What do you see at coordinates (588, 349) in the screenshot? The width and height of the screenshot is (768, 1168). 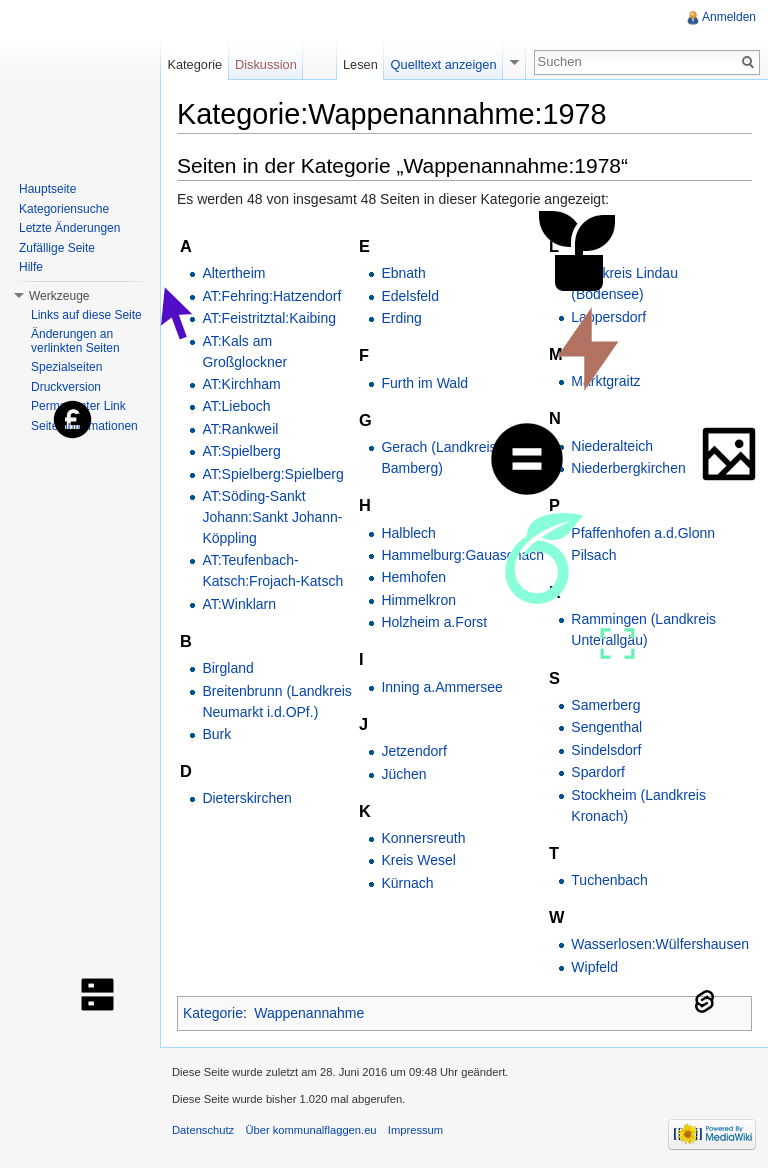 I see `turn on device flashlight` at bounding box center [588, 349].